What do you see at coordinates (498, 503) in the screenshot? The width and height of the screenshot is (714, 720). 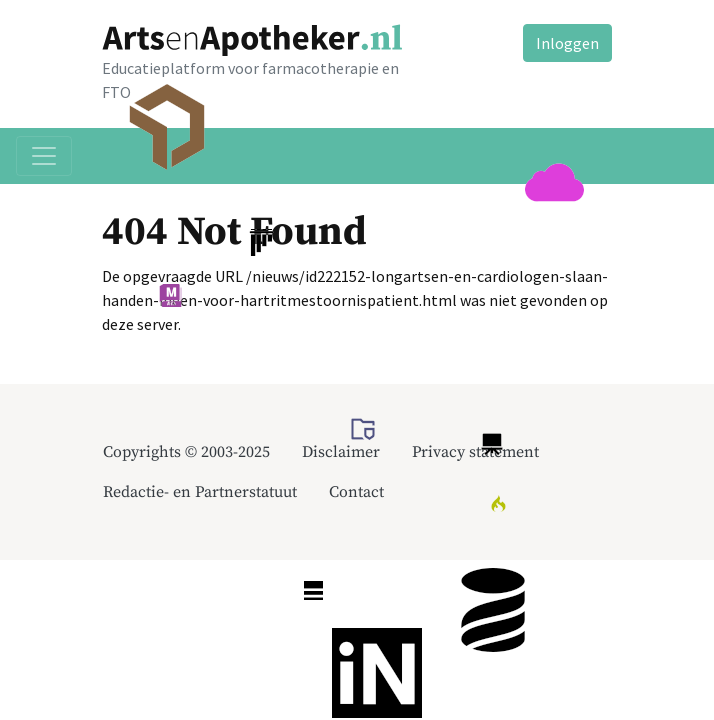 I see `codeigniter framework logo` at bounding box center [498, 503].